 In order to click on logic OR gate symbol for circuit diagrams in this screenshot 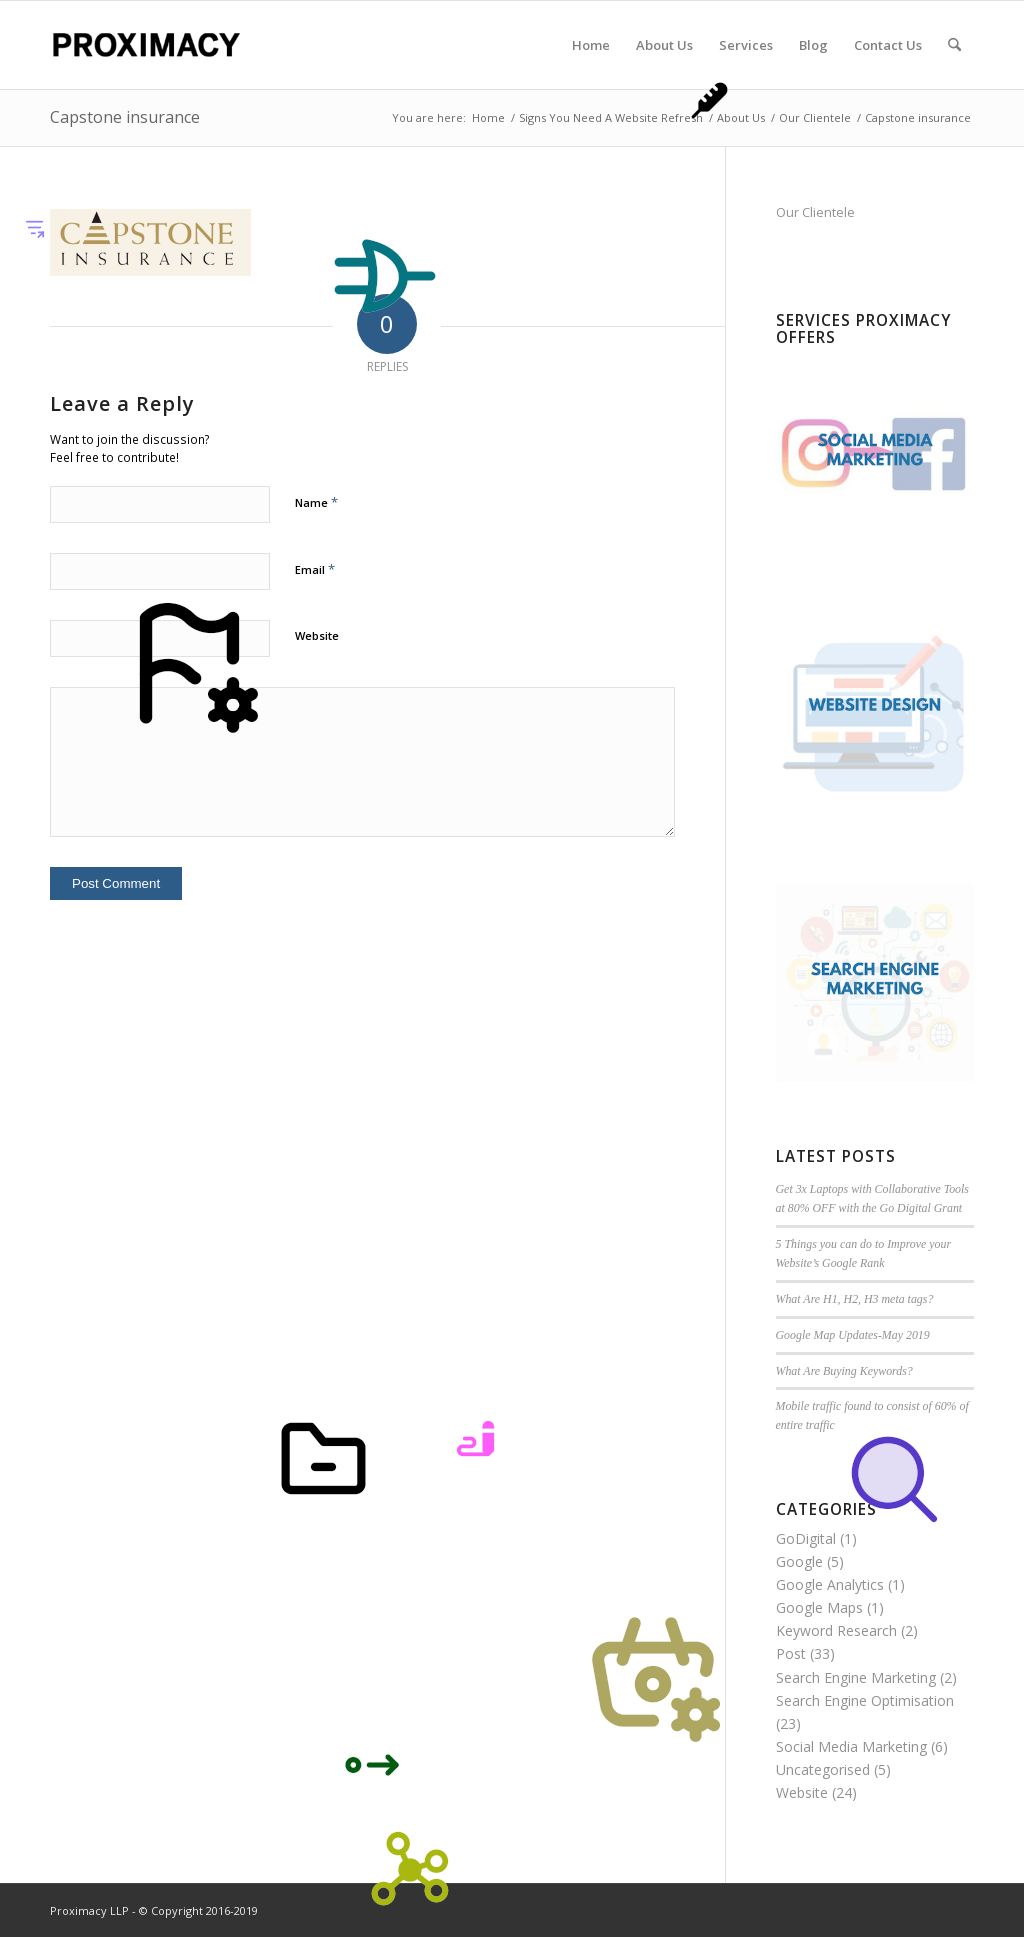, I will do `click(385, 276)`.